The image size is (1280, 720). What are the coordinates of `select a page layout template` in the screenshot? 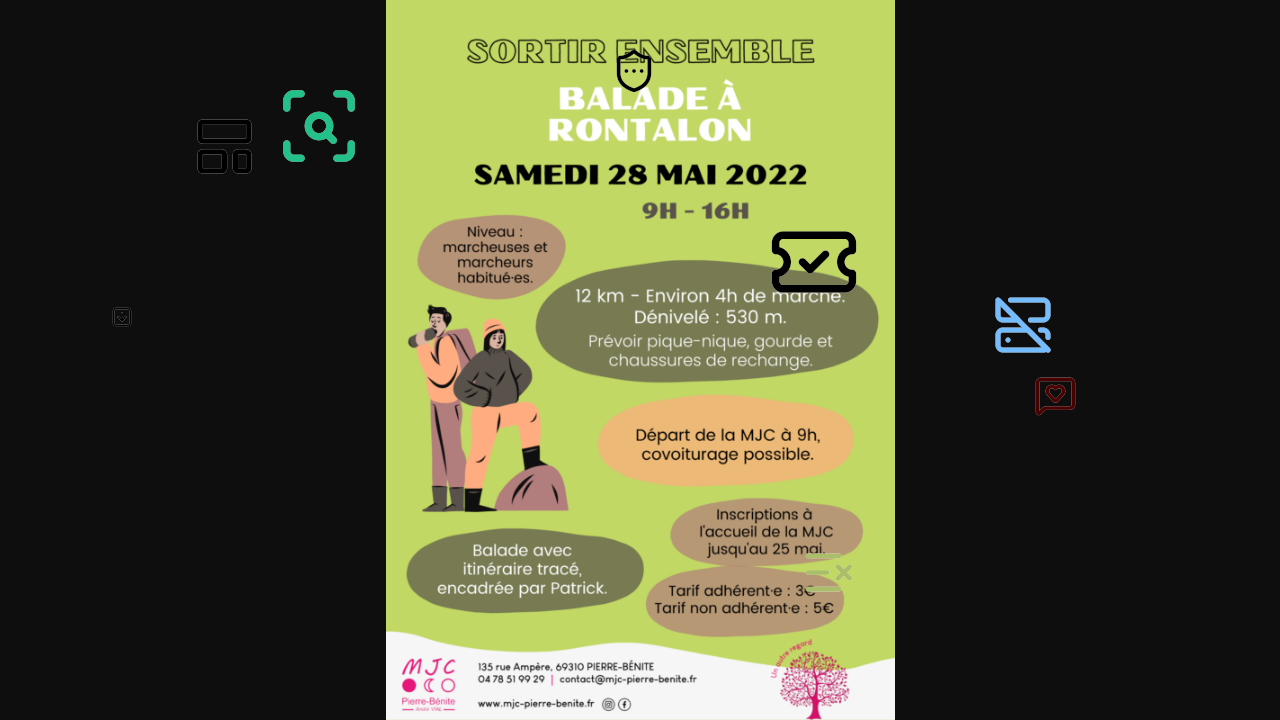 It's located at (224, 146).